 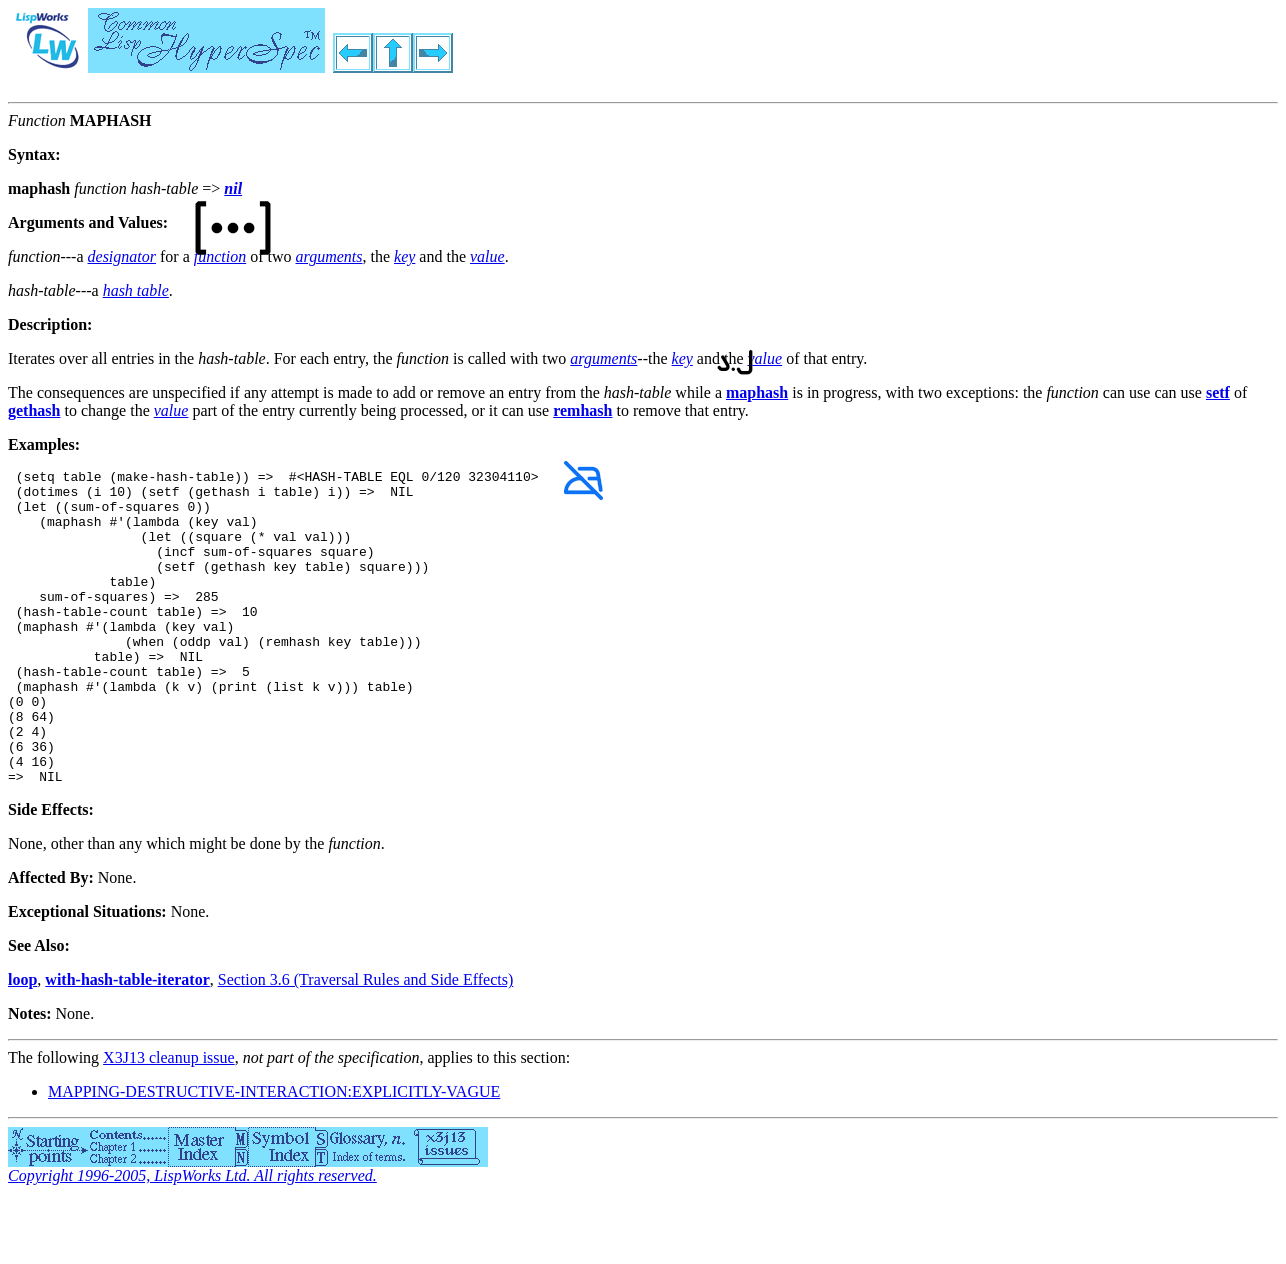 I want to click on represents Libyan dinar currency, so click(x=735, y=364).